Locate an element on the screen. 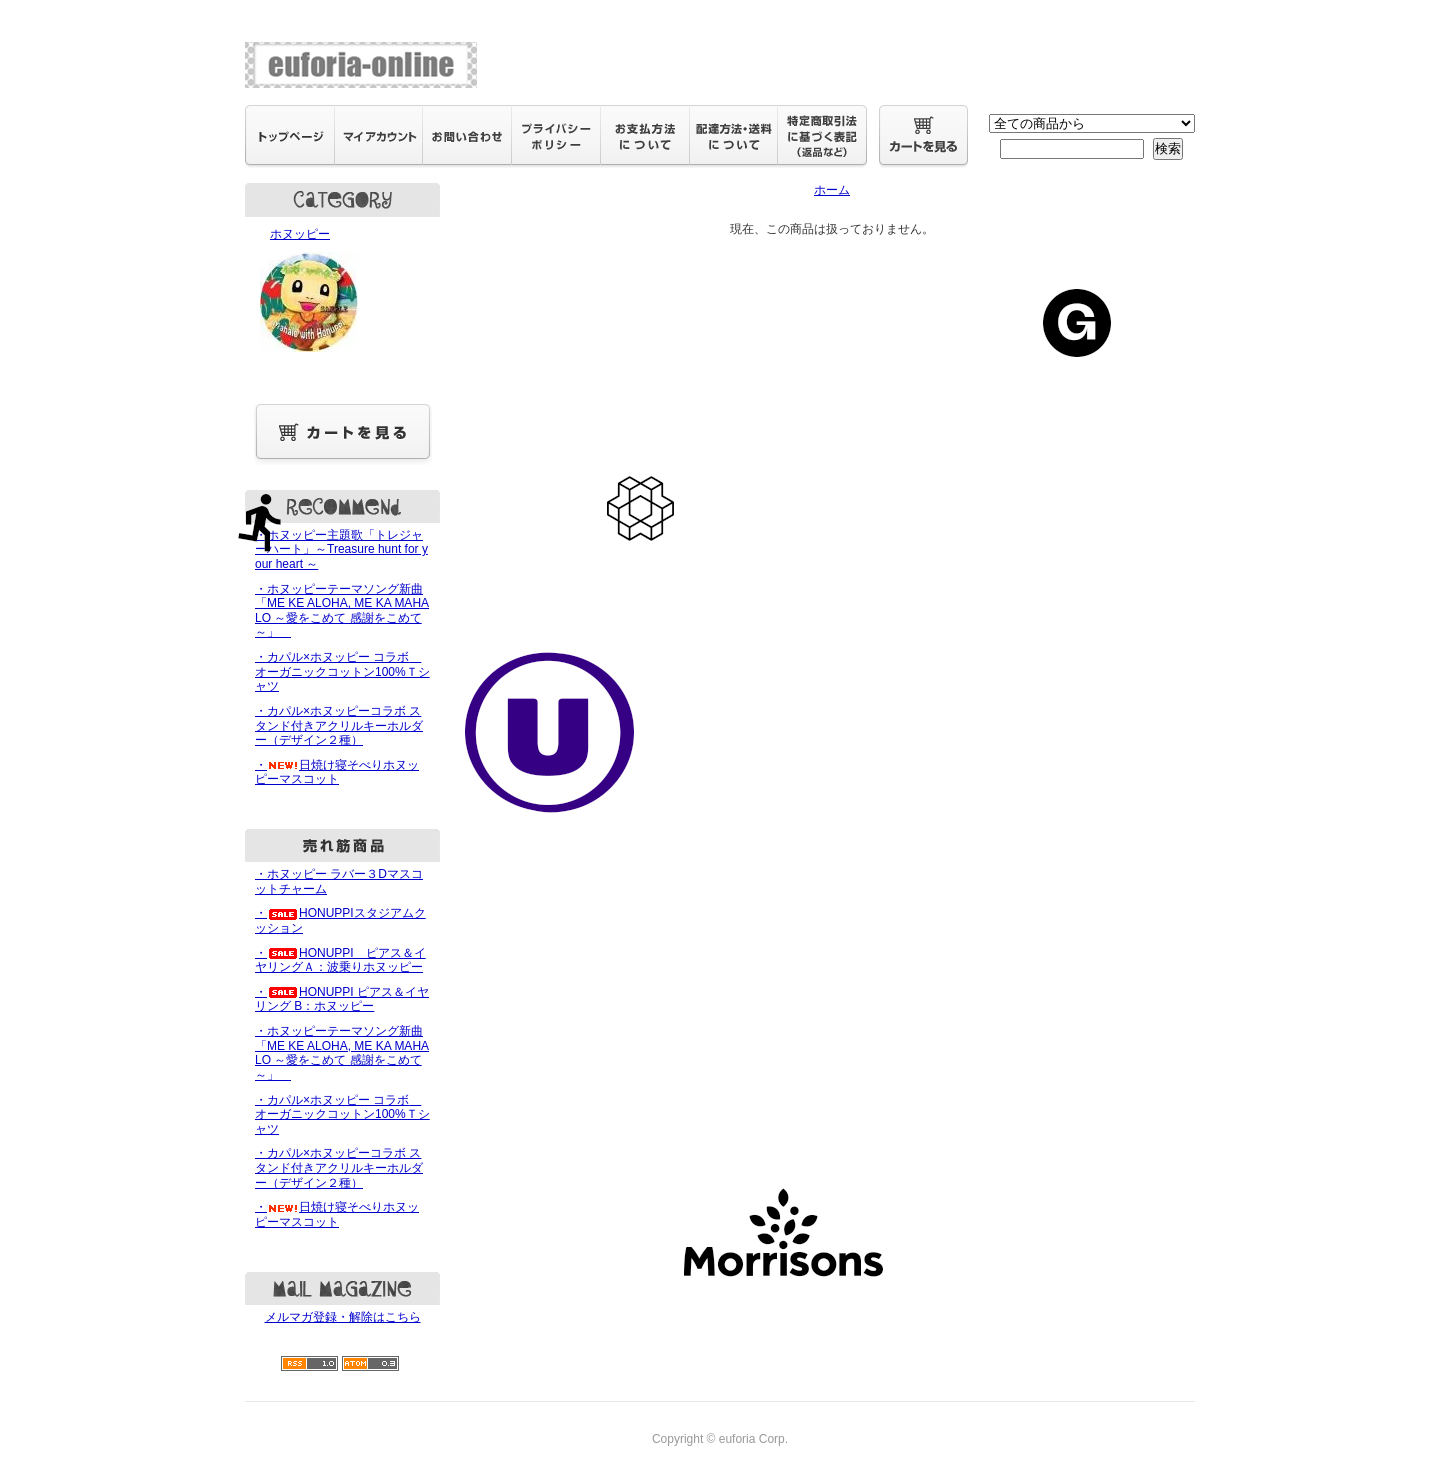 The height and width of the screenshot is (1477, 1440). morrisons supermarket app or website is located at coordinates (783, 1232).